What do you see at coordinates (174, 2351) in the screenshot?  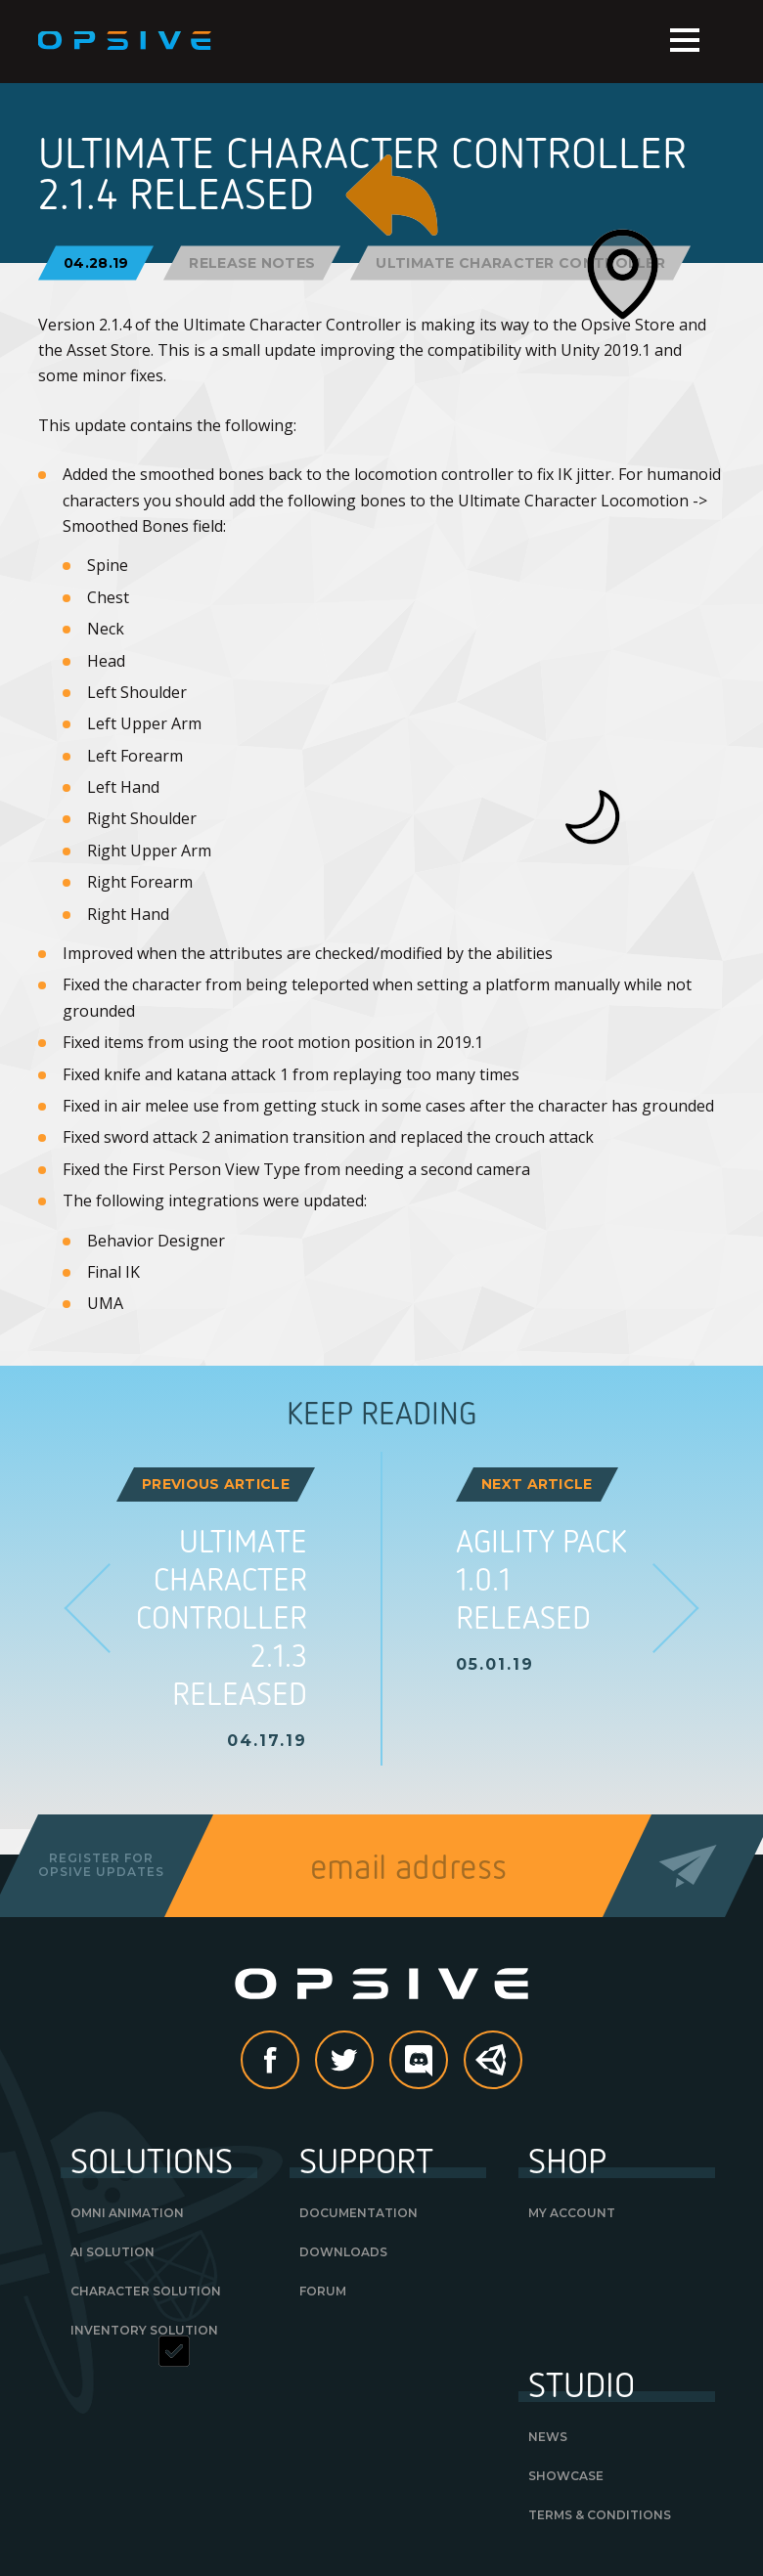 I see `a selected or checked item` at bounding box center [174, 2351].